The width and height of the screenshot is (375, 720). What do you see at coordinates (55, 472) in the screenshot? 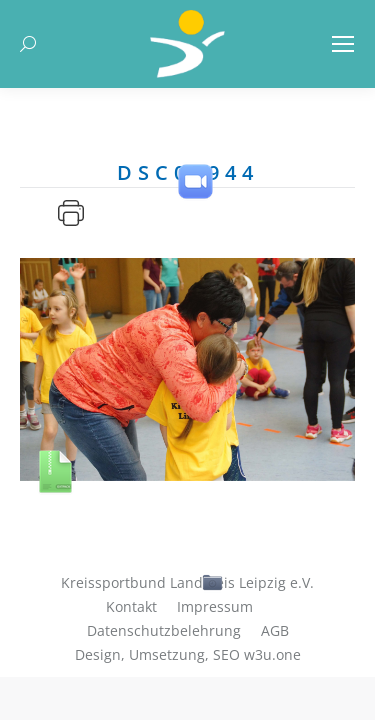
I see `virtualbox extension pack file` at bounding box center [55, 472].